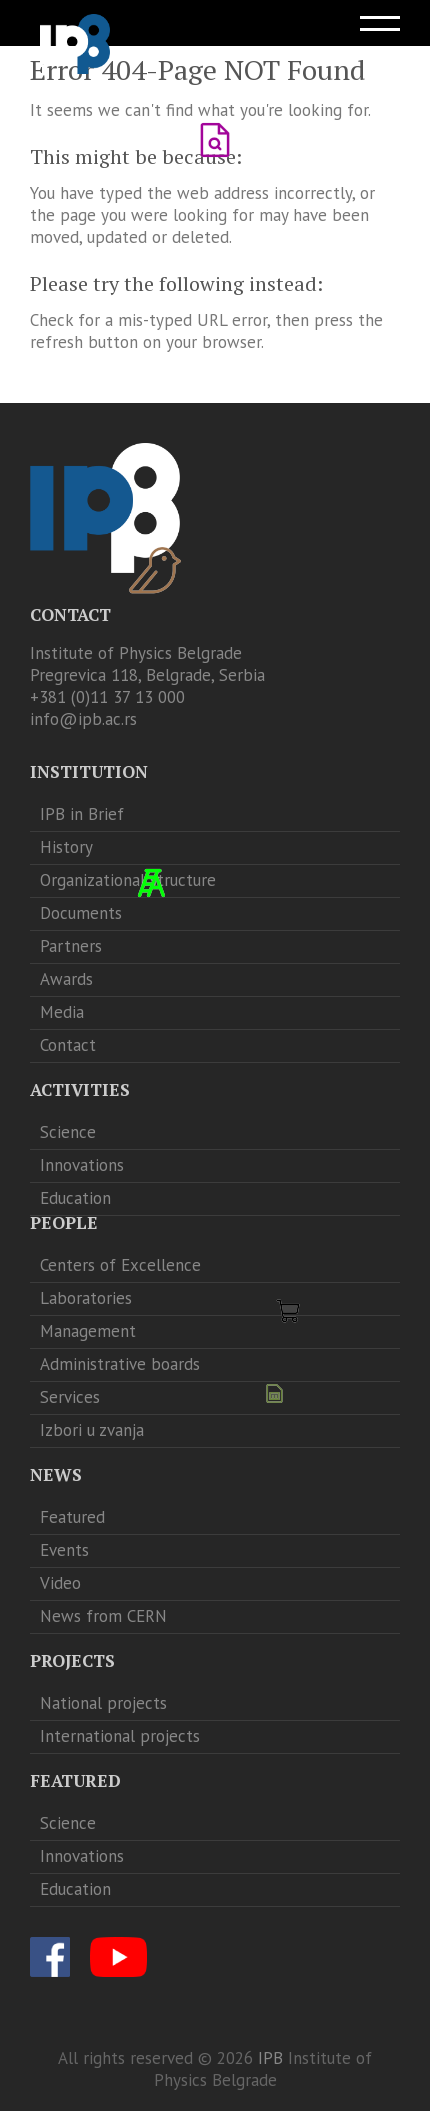 The image size is (430, 2111). What do you see at coordinates (274, 1393) in the screenshot?
I see `manage sim card settings` at bounding box center [274, 1393].